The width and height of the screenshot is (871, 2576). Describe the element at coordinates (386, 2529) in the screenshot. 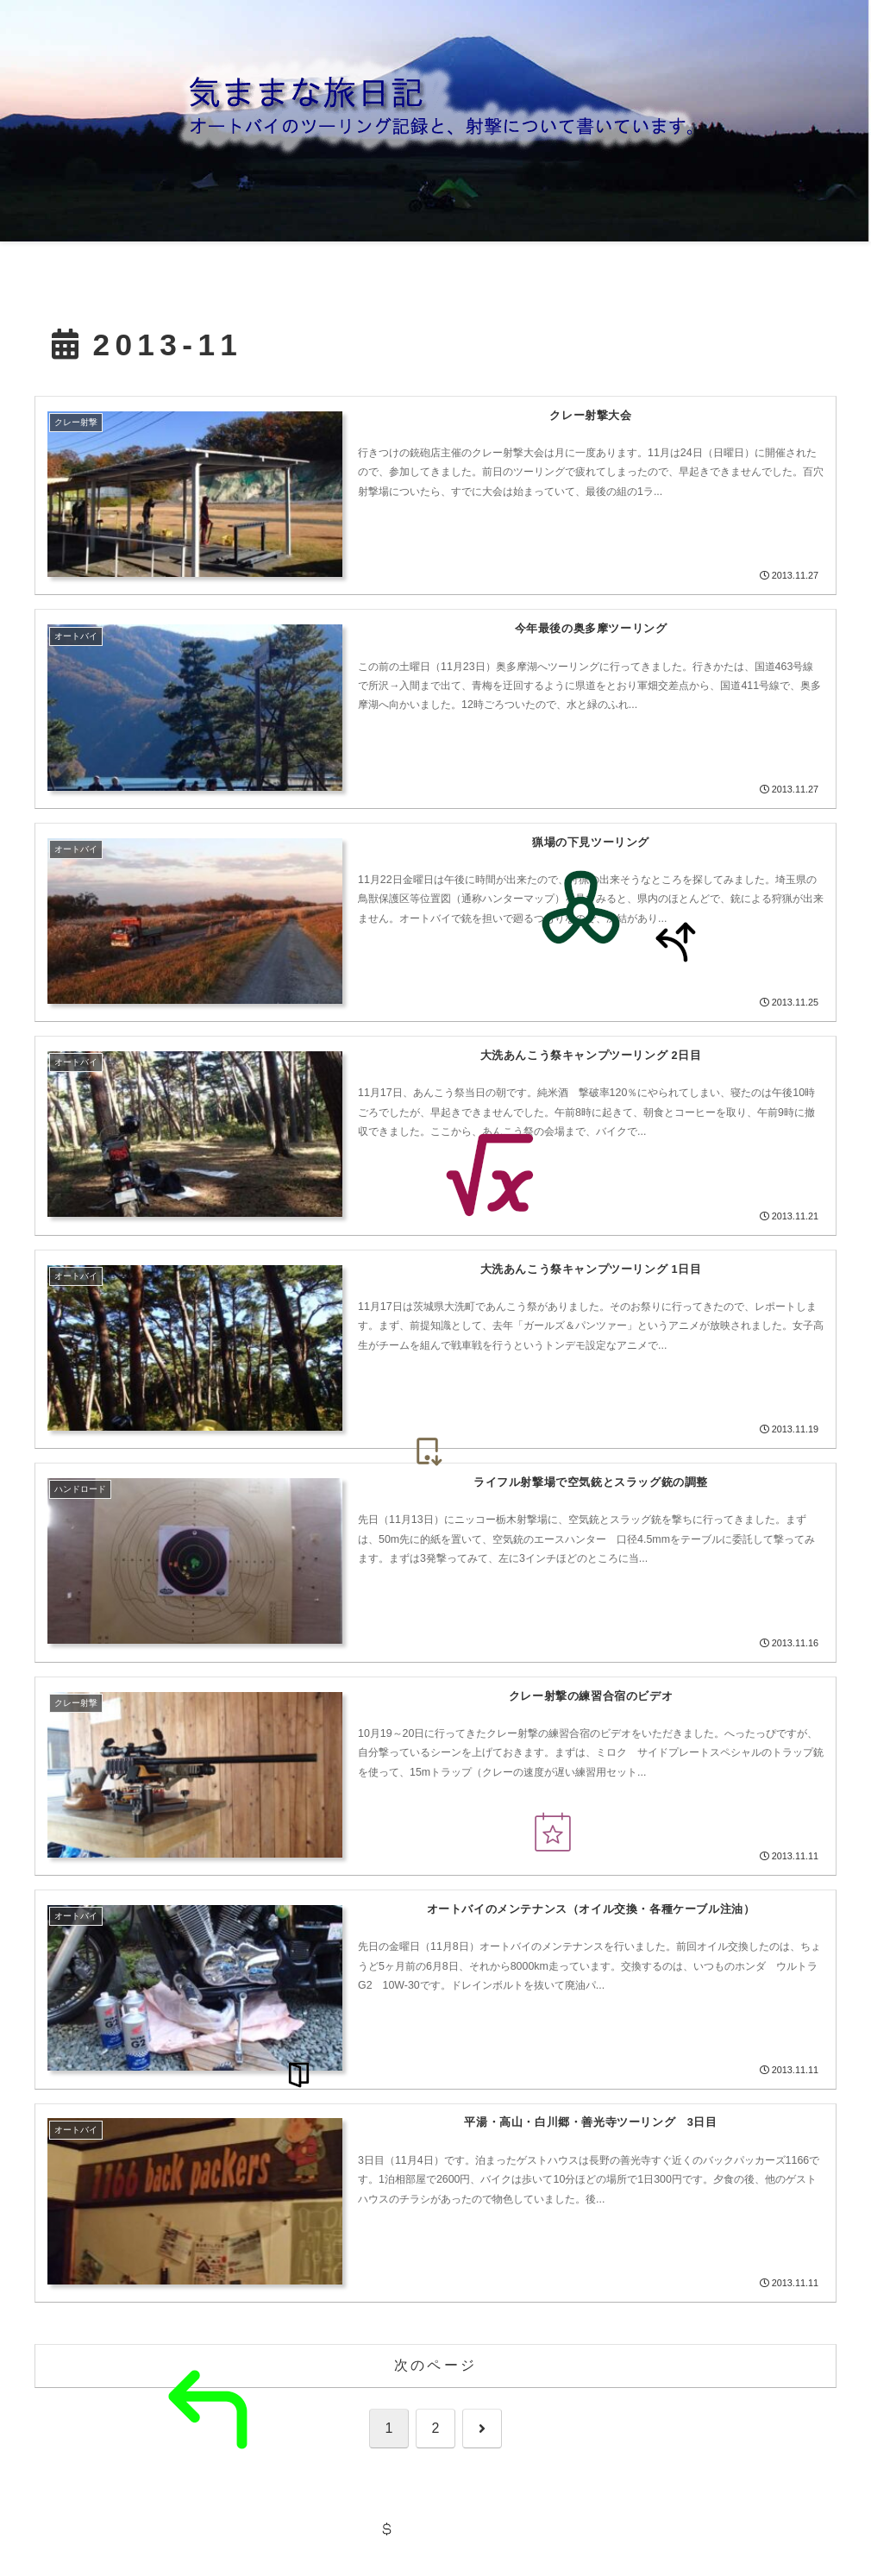

I see `view pricing or payment options` at that location.